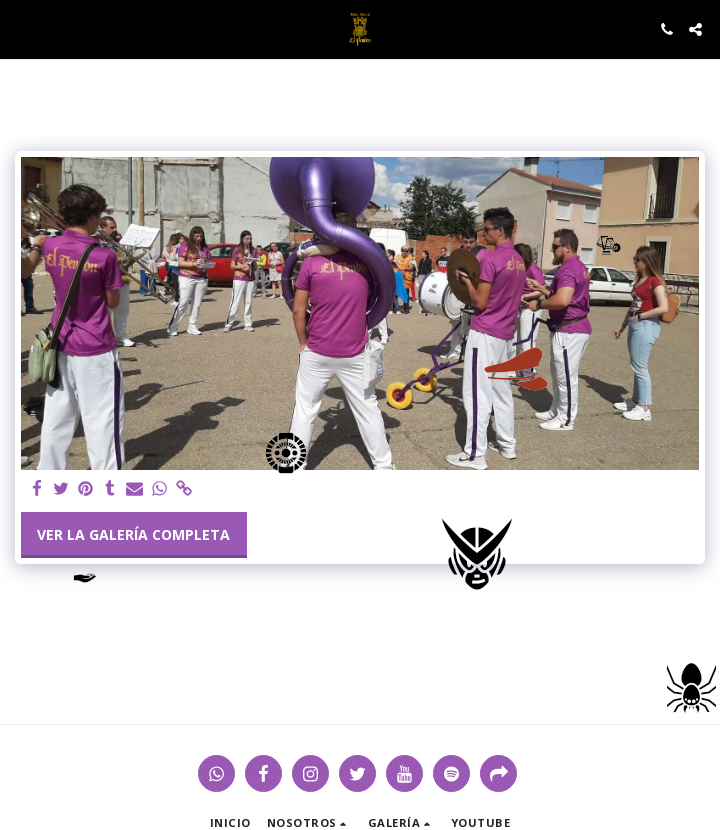  What do you see at coordinates (608, 244) in the screenshot?
I see `bucket wheel excavator machinery icon` at bounding box center [608, 244].